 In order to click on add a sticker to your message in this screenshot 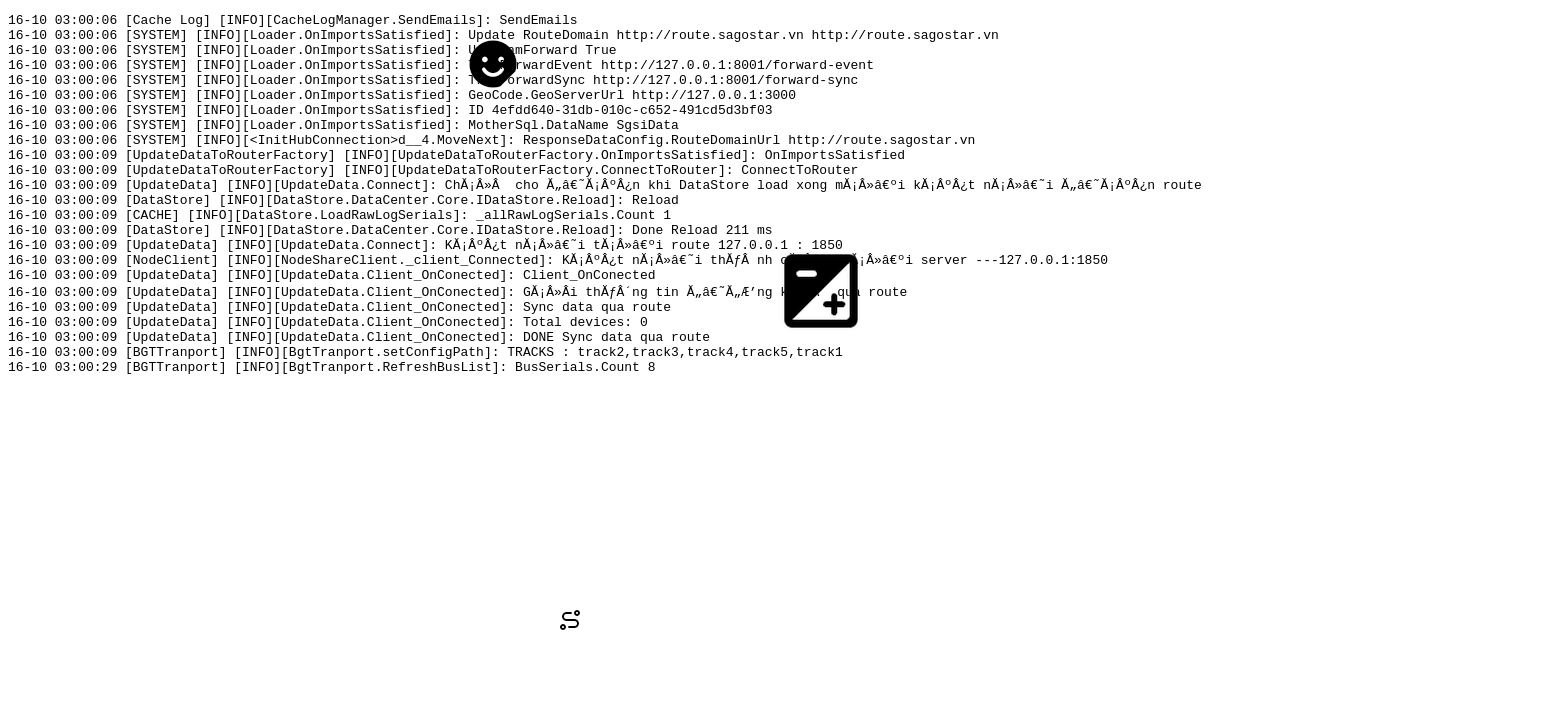, I will do `click(493, 64)`.